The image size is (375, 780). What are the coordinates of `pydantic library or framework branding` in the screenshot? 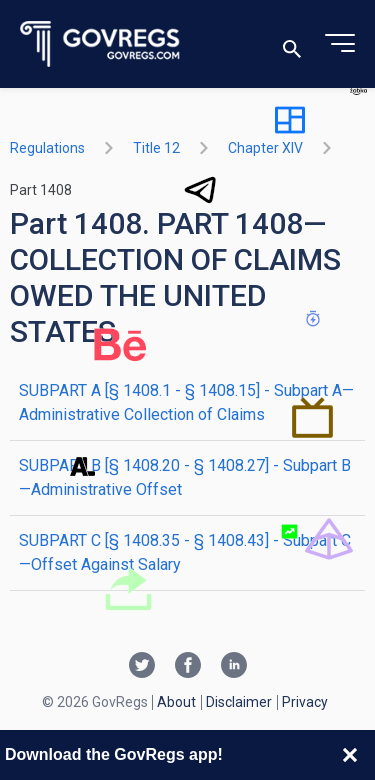 It's located at (329, 539).